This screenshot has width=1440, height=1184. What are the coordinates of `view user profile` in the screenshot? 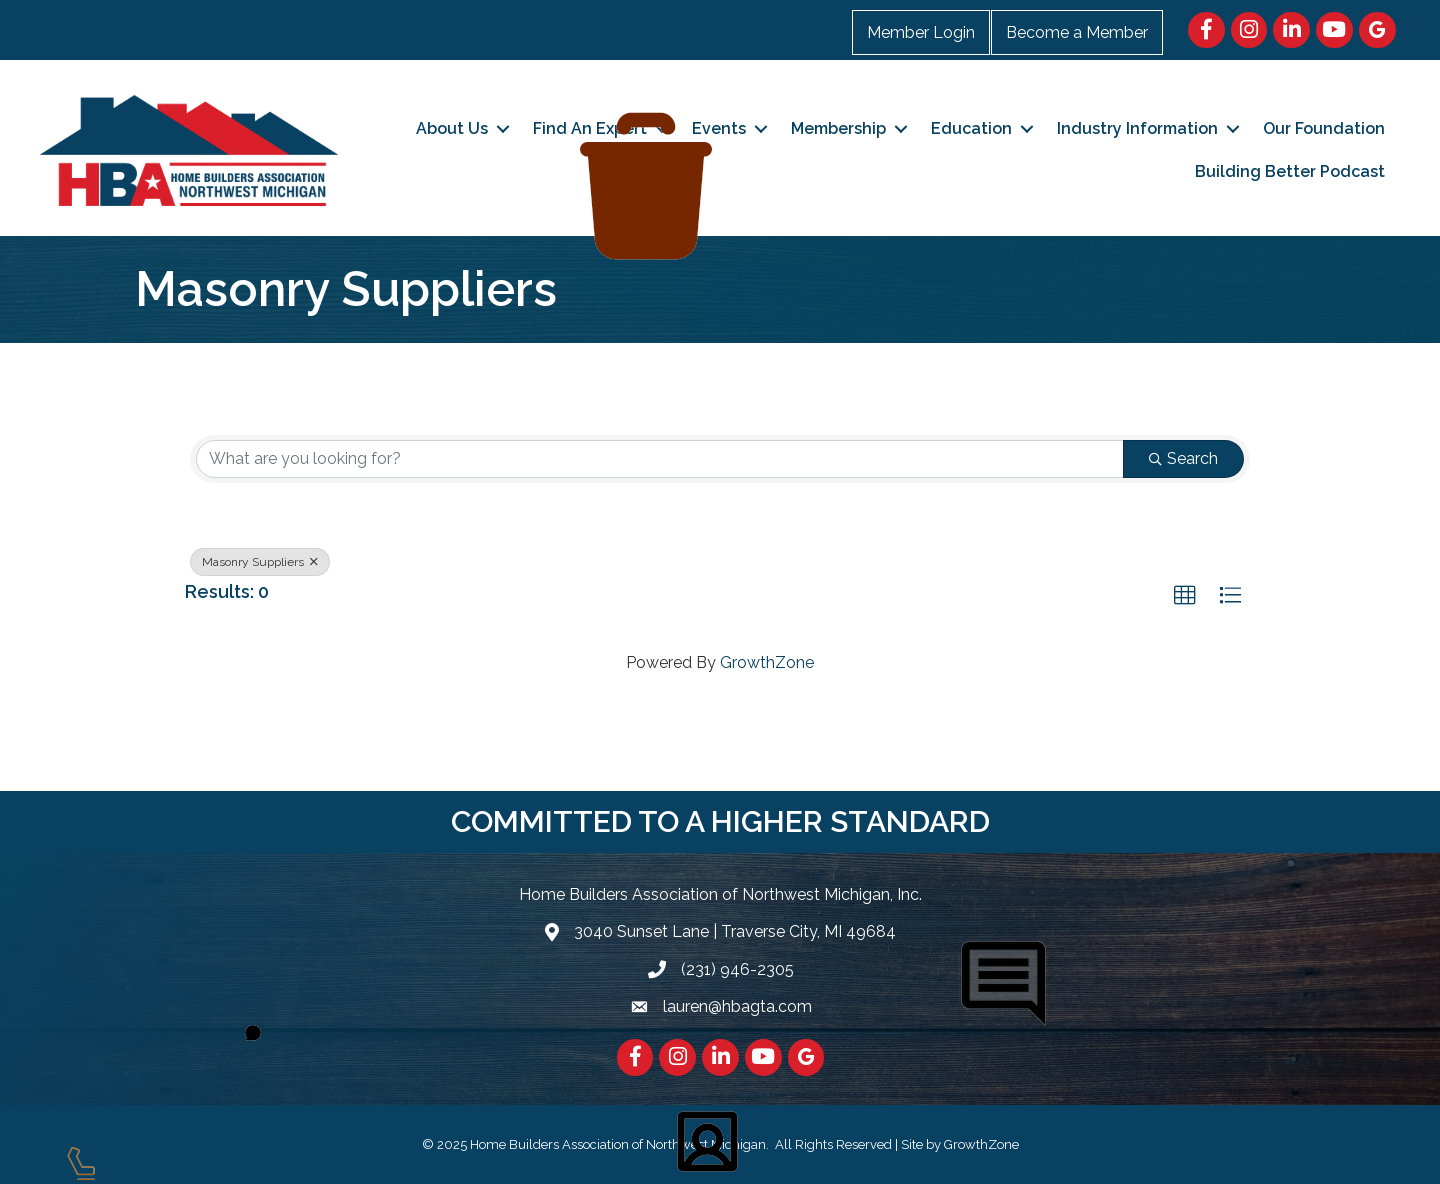 It's located at (707, 1141).